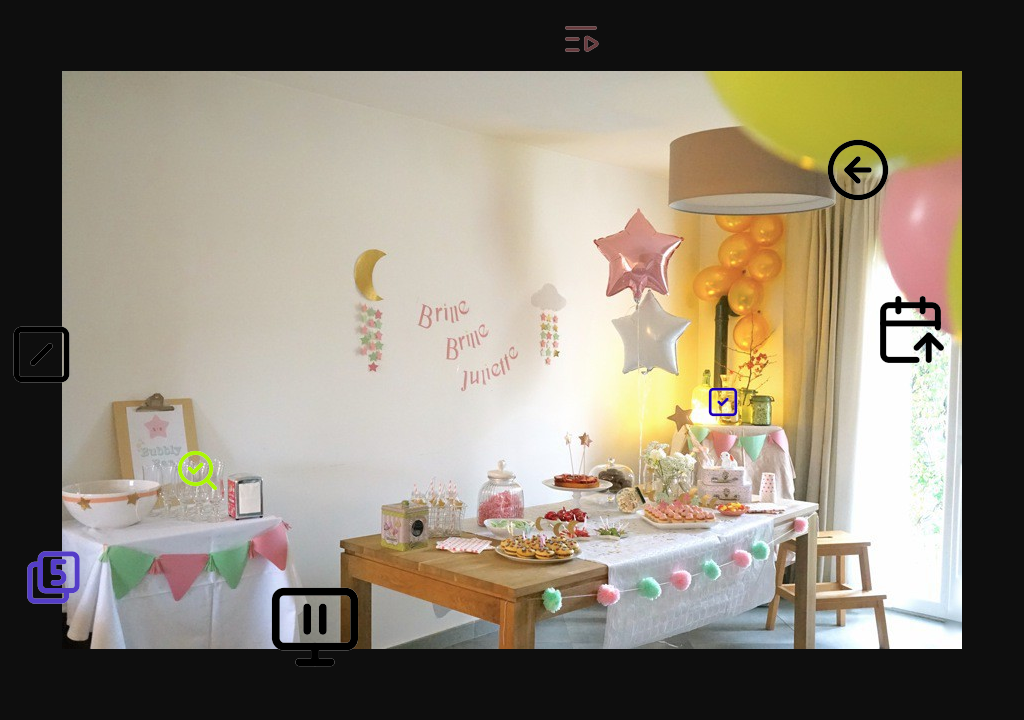  Describe the element at coordinates (723, 402) in the screenshot. I see `mark item as complete` at that location.